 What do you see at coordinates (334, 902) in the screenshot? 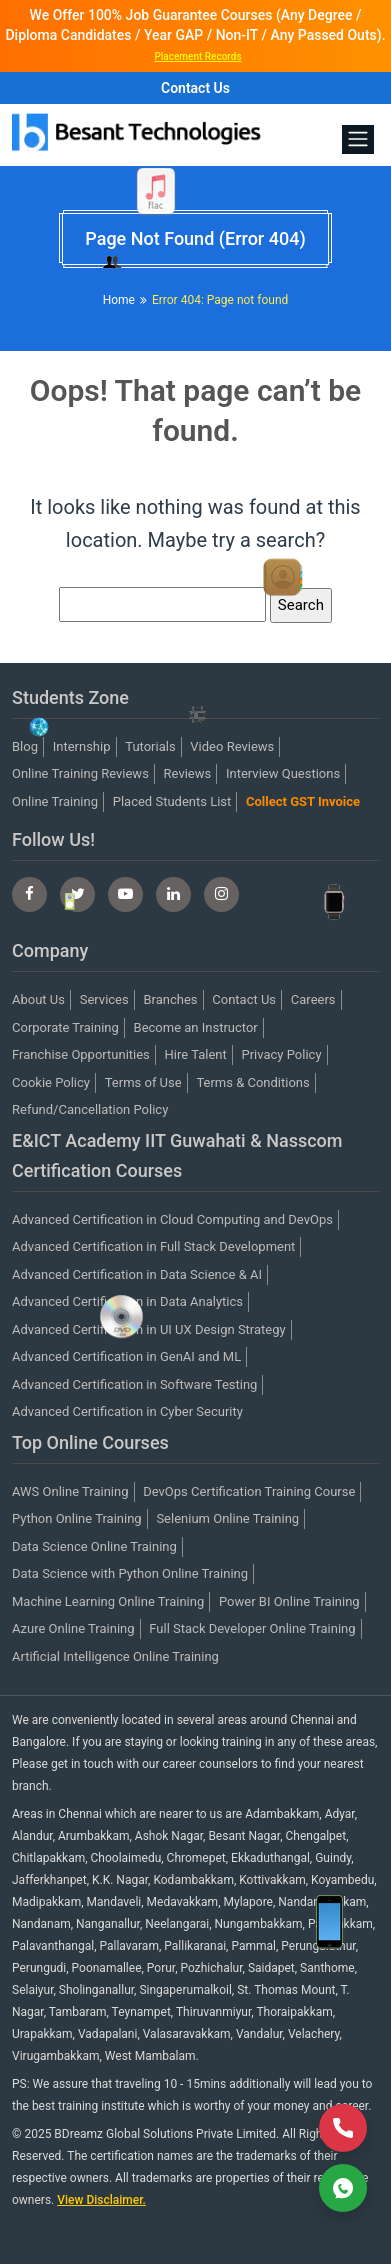
I see `apple watch device in connected devices list` at bounding box center [334, 902].